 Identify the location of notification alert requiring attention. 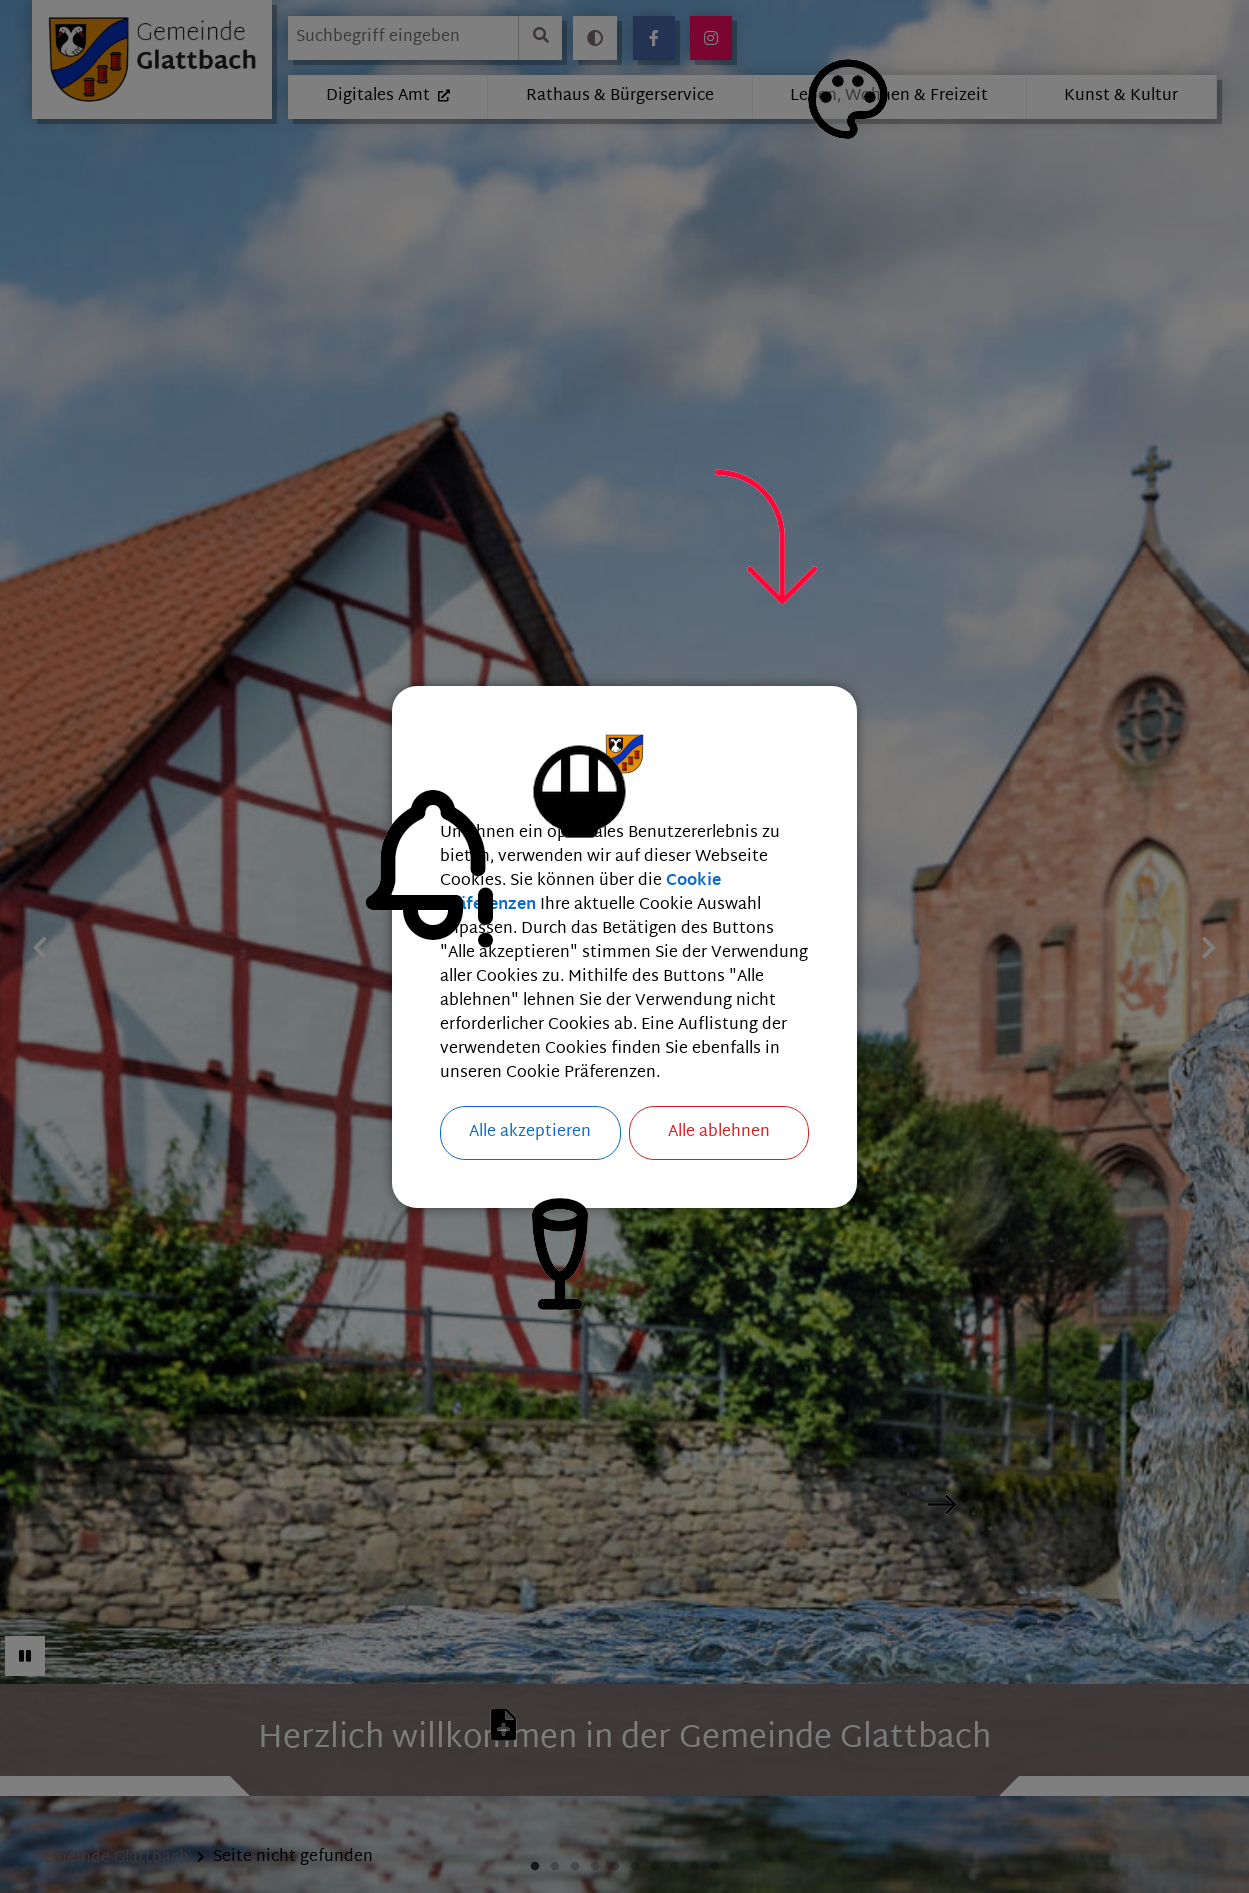
(433, 865).